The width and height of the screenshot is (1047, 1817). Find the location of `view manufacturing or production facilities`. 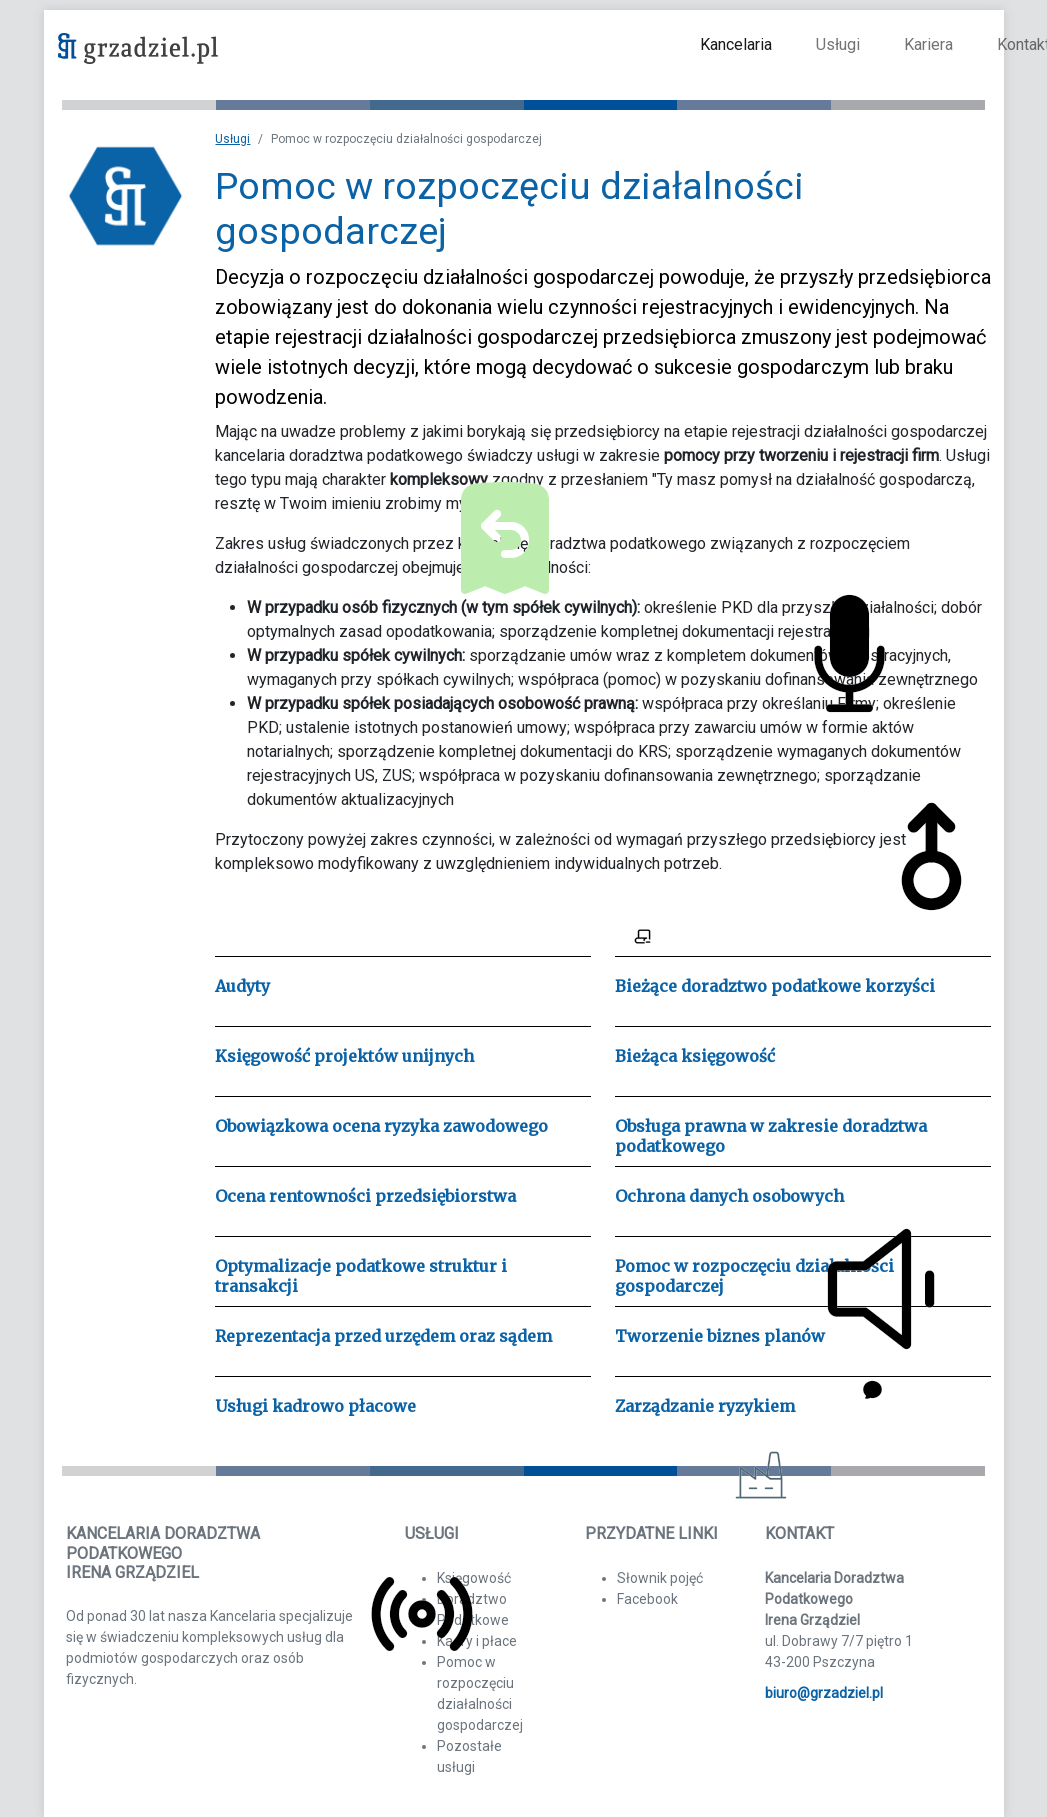

view manufacturing or production facilities is located at coordinates (761, 1477).